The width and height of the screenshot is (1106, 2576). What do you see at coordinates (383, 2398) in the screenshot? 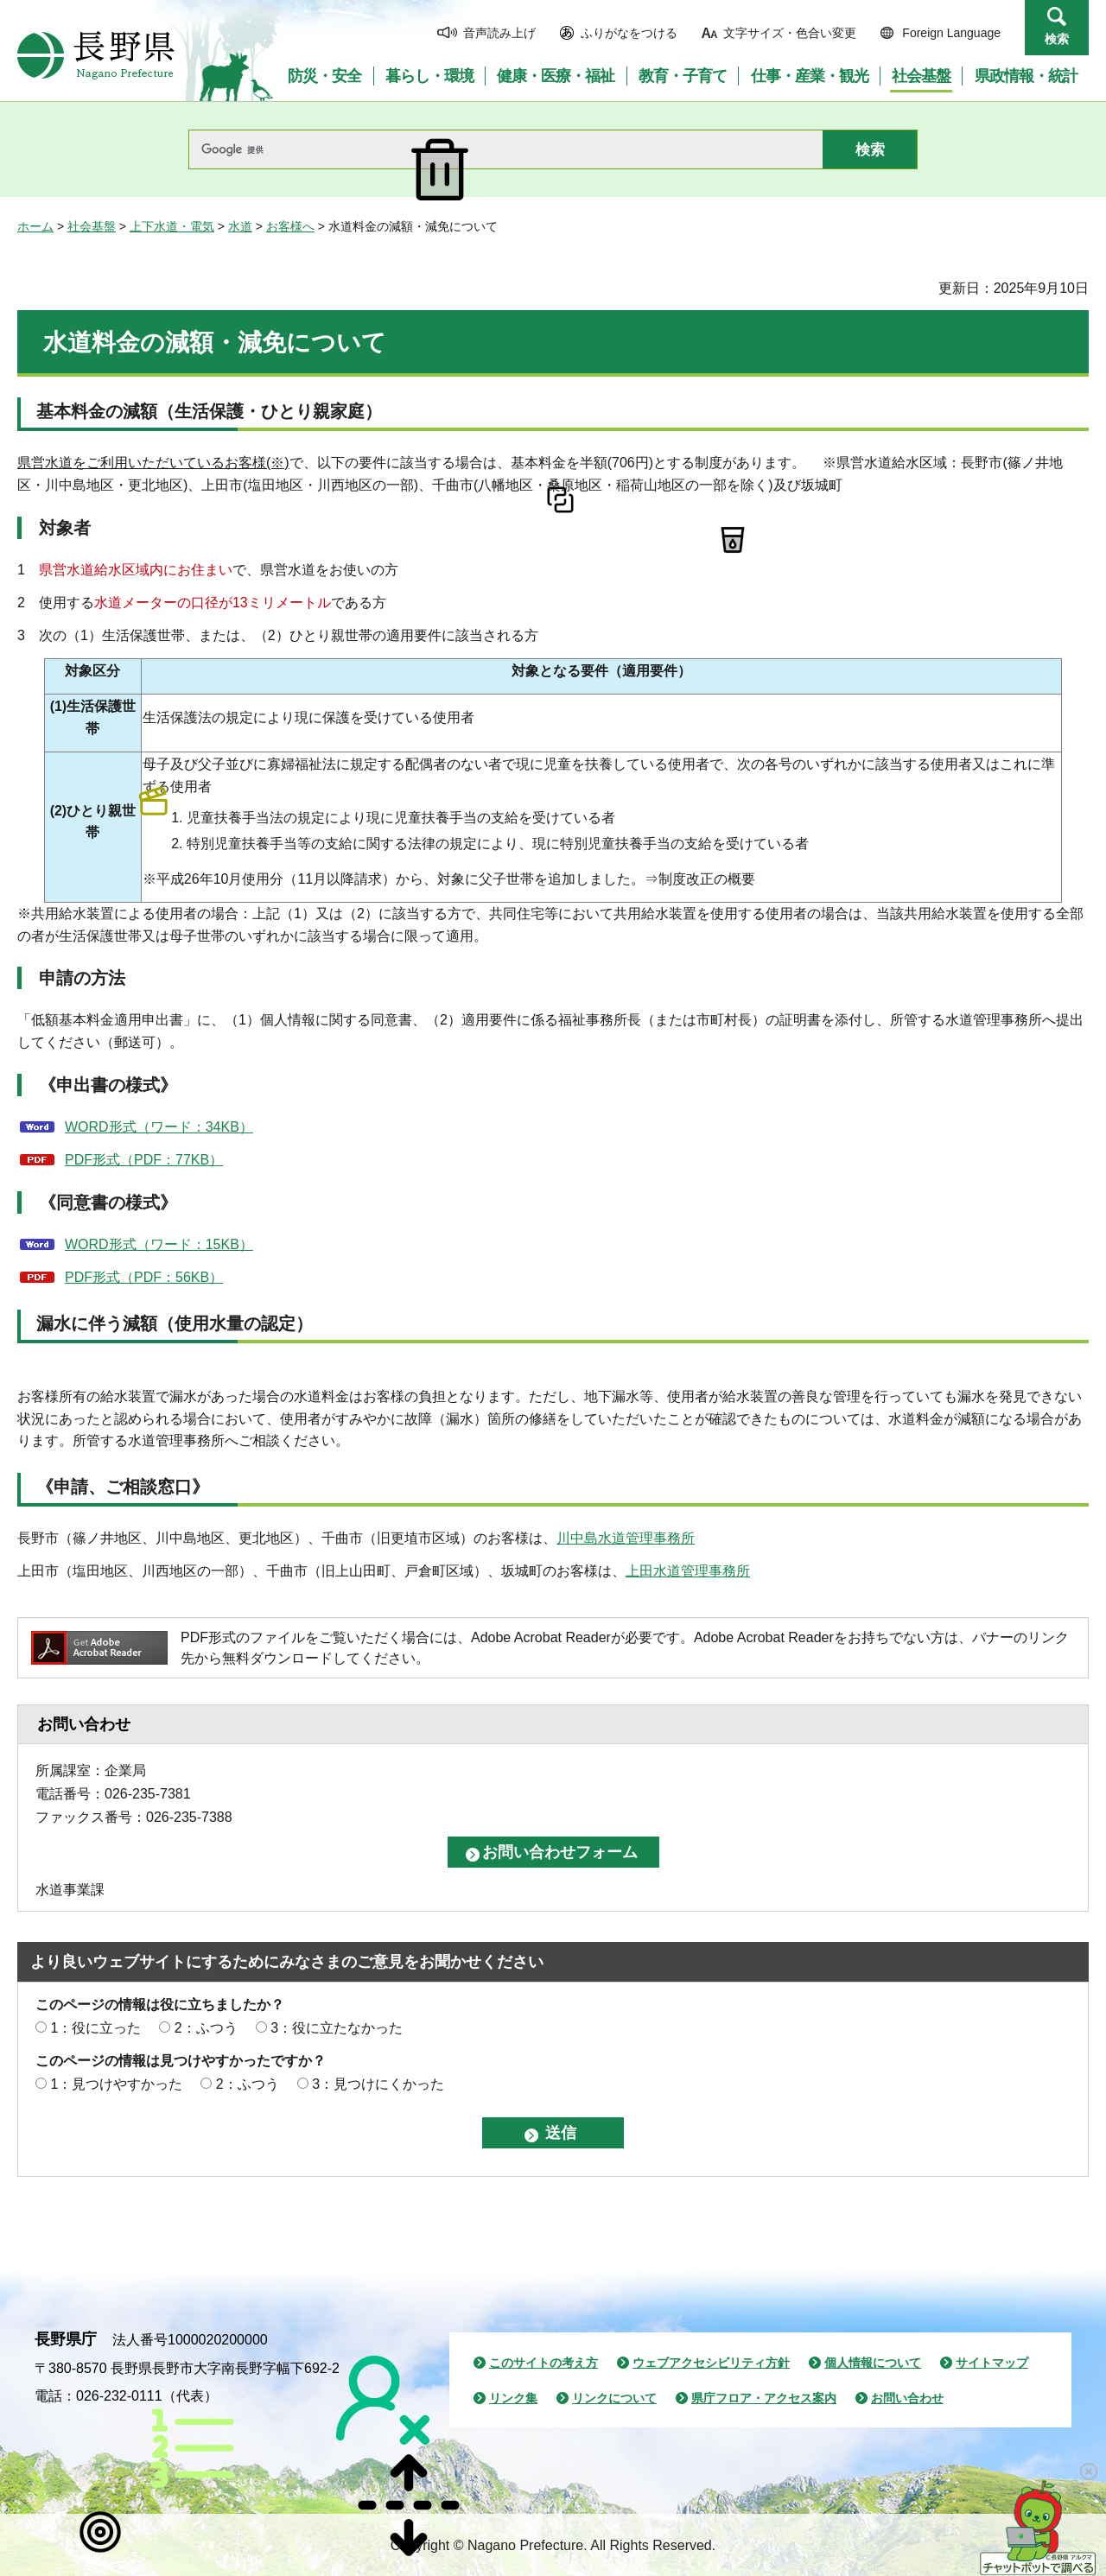
I see `remove a user or contact` at bounding box center [383, 2398].